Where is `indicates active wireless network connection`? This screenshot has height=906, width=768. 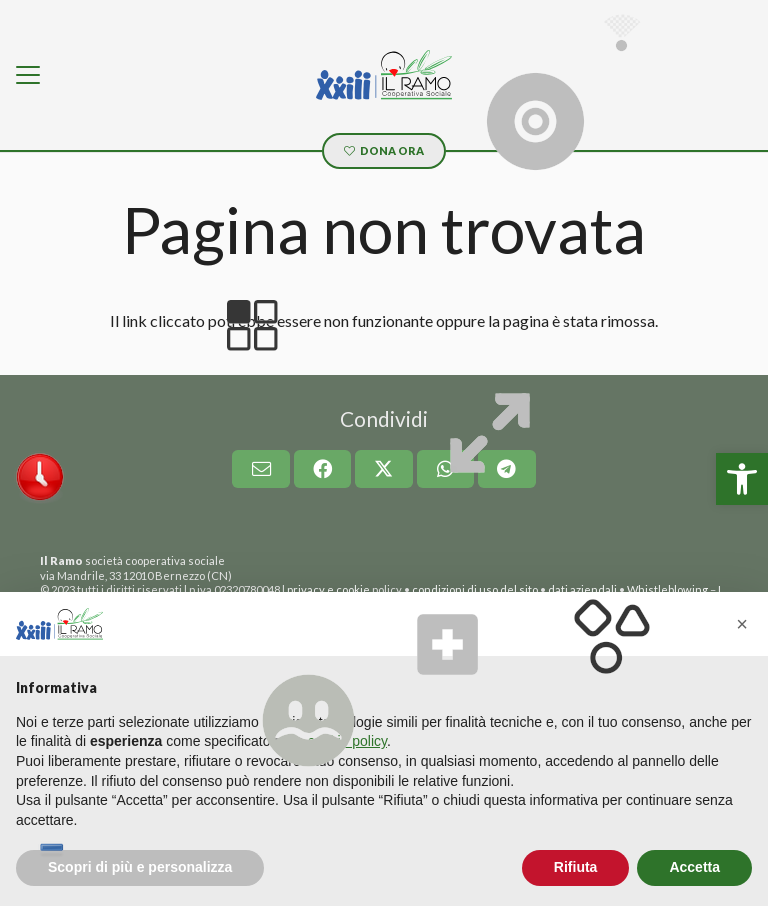 indicates active wireless network connection is located at coordinates (621, 31).